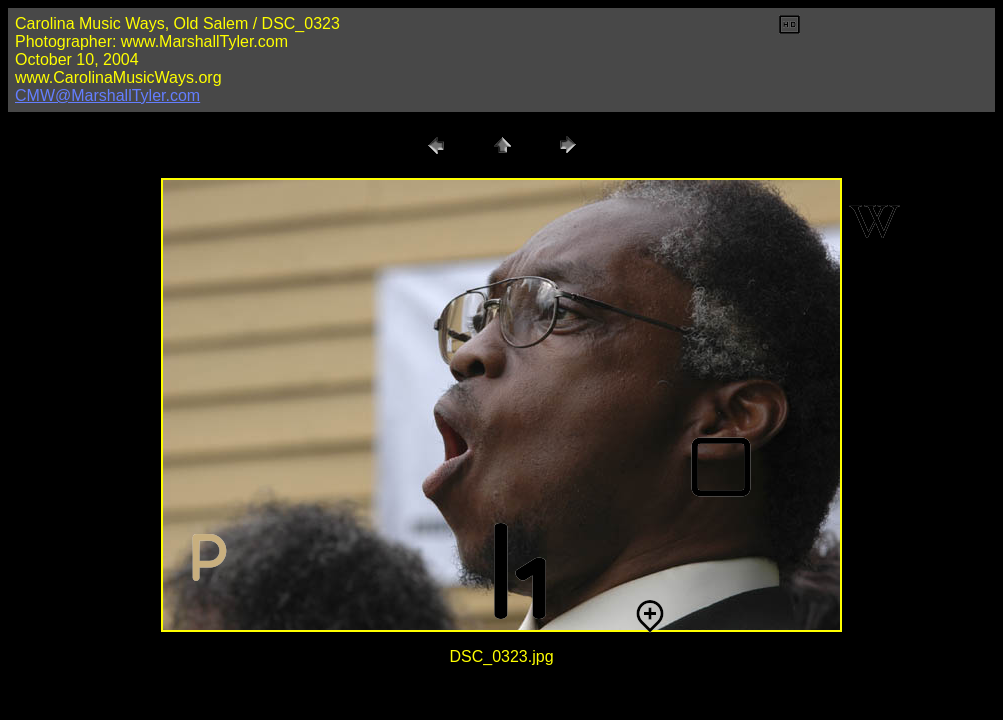 Image resolution: width=1003 pixels, height=720 pixels. Describe the element at coordinates (721, 467) in the screenshot. I see `an unchecked checkbox or selection state` at that location.